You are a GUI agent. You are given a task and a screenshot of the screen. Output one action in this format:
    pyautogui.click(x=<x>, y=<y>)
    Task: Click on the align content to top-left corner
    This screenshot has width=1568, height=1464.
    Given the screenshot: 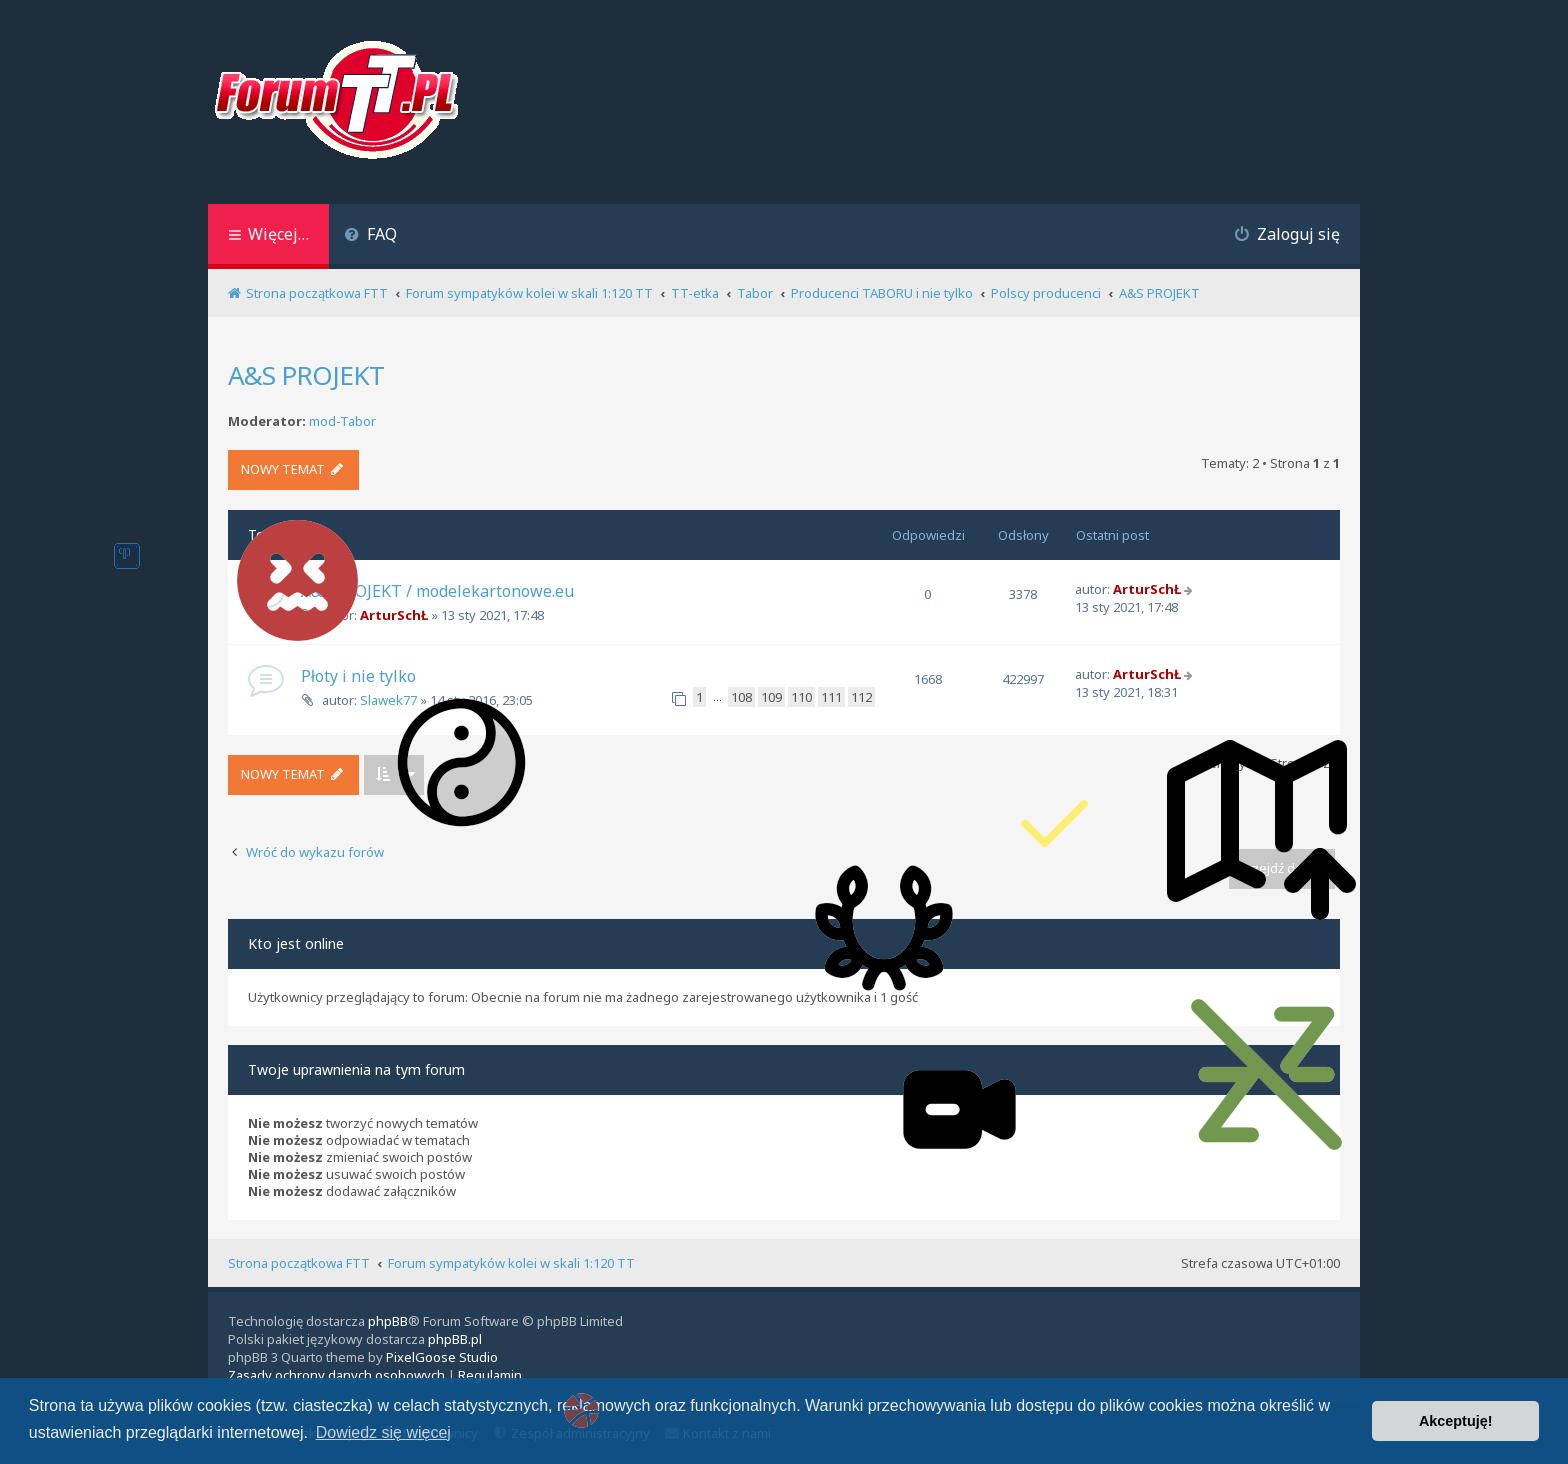 What is the action you would take?
    pyautogui.click(x=127, y=556)
    